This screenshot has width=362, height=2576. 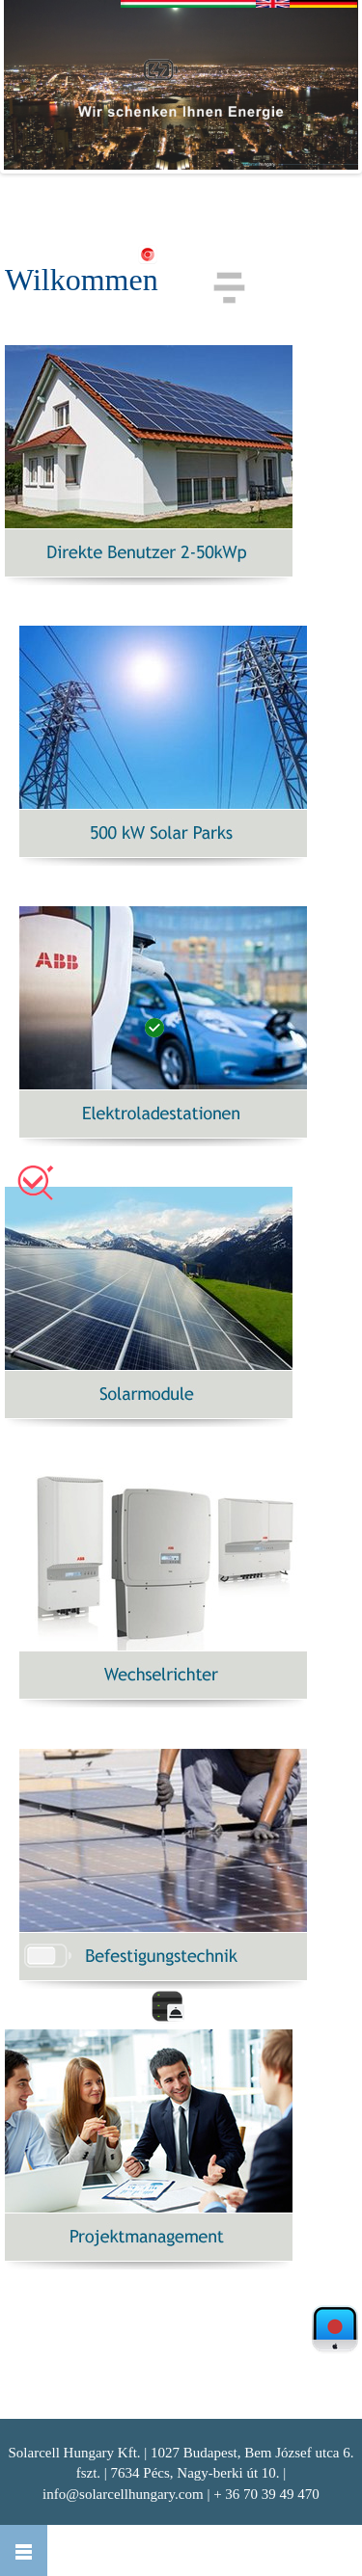 What do you see at coordinates (229, 287) in the screenshot?
I see `center align text` at bounding box center [229, 287].